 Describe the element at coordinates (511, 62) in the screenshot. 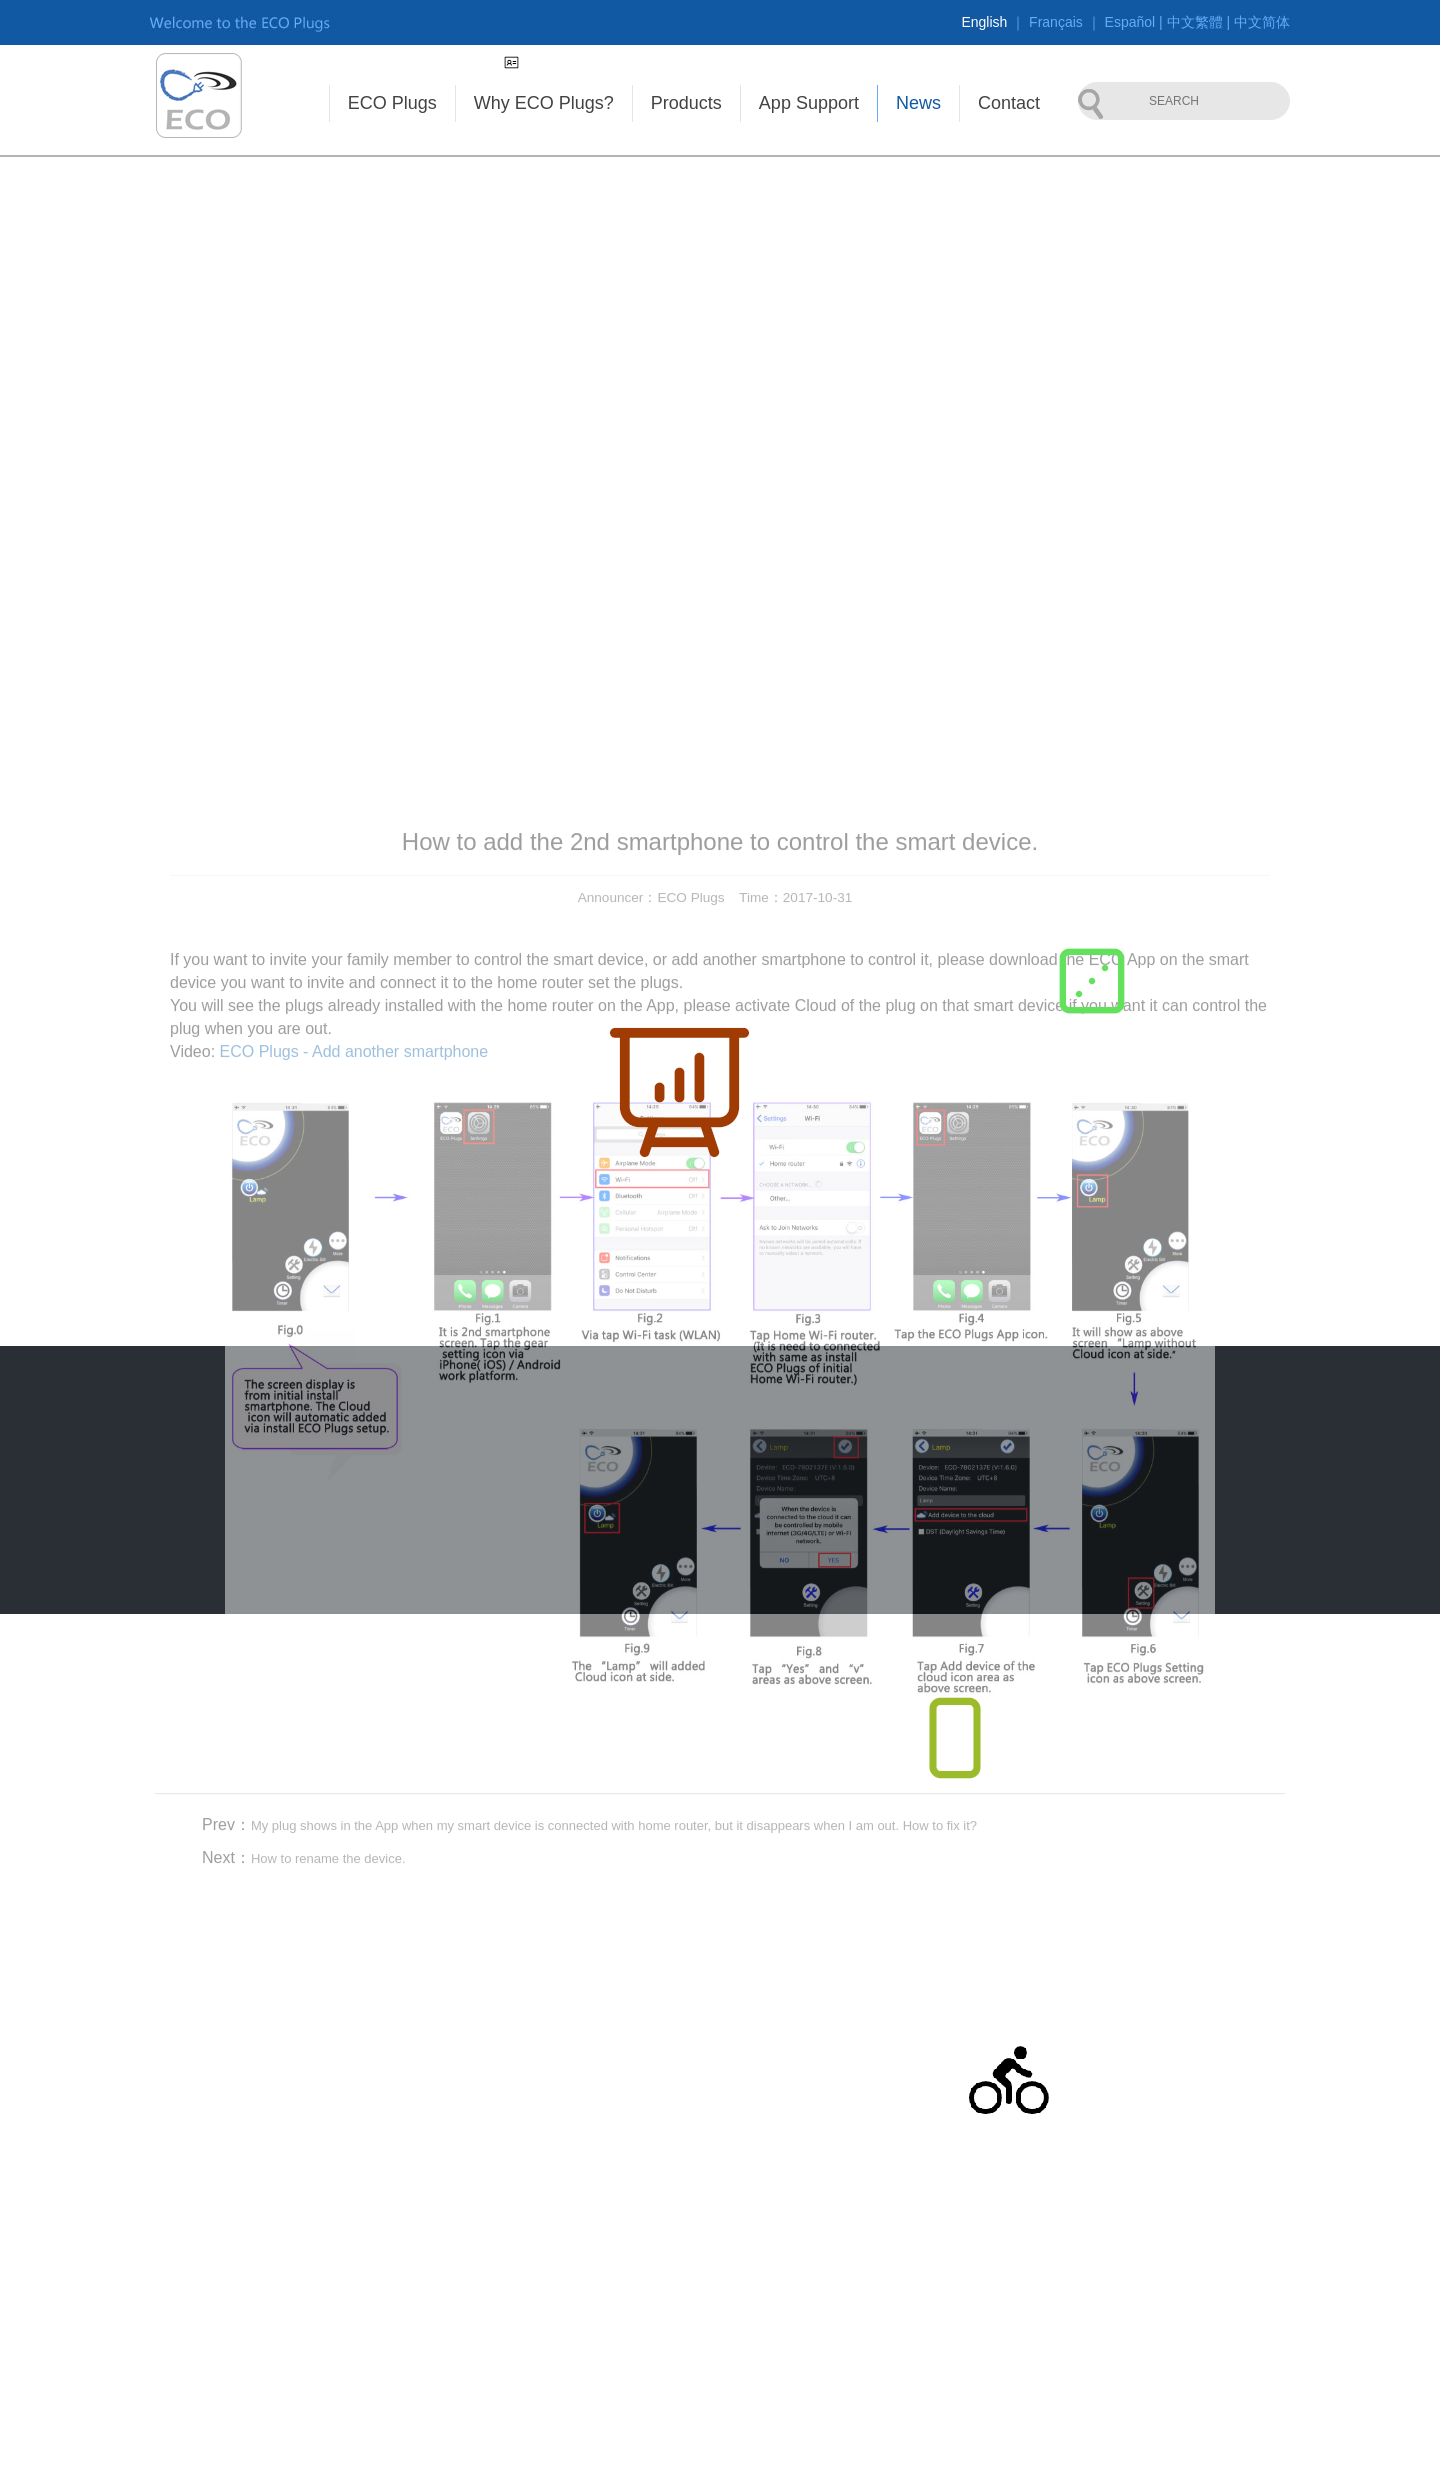

I see `view profile or account information` at that location.